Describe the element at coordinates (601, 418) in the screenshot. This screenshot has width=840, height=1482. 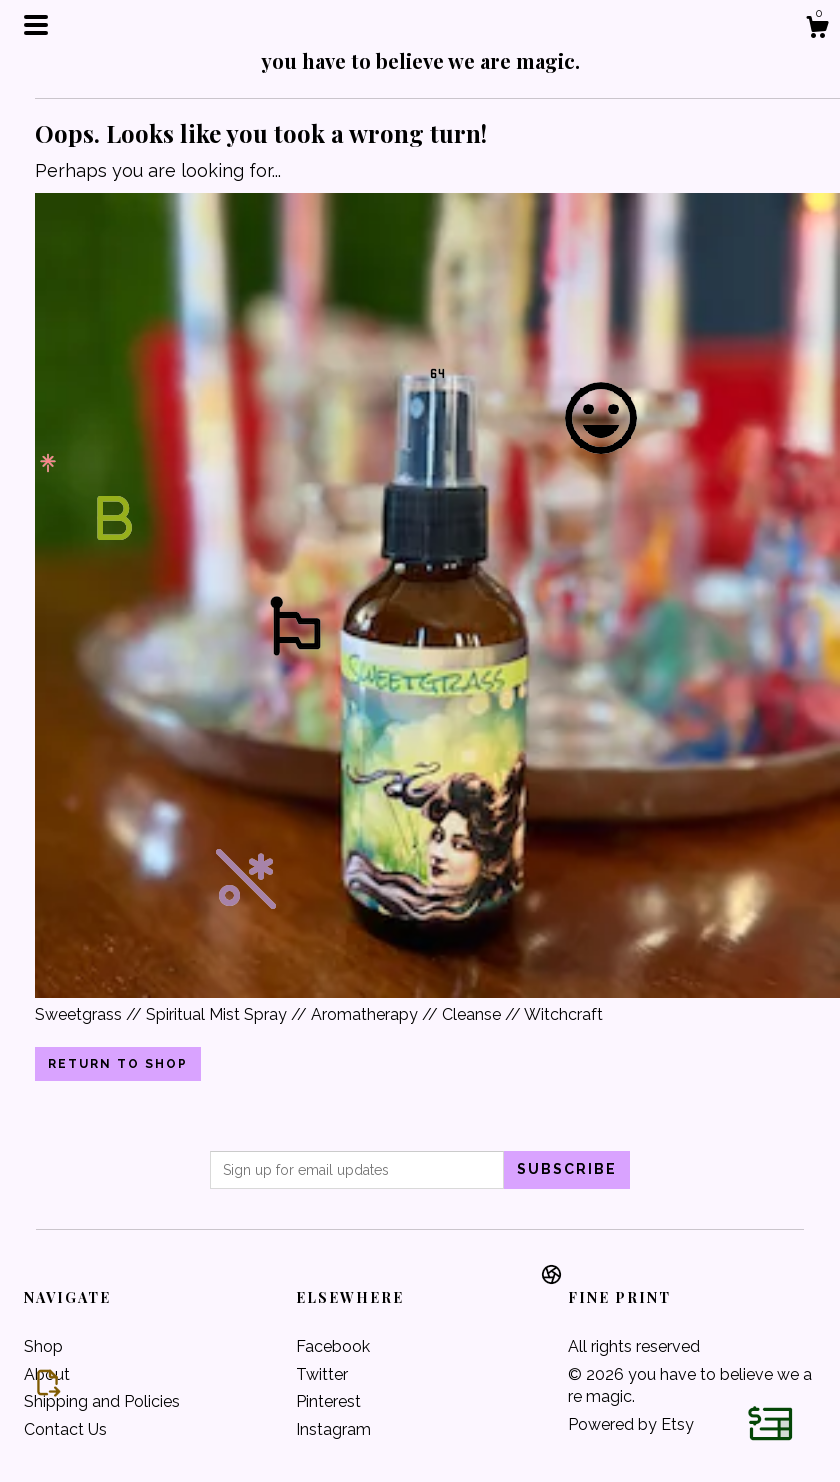
I see `tag people in a photo` at that location.